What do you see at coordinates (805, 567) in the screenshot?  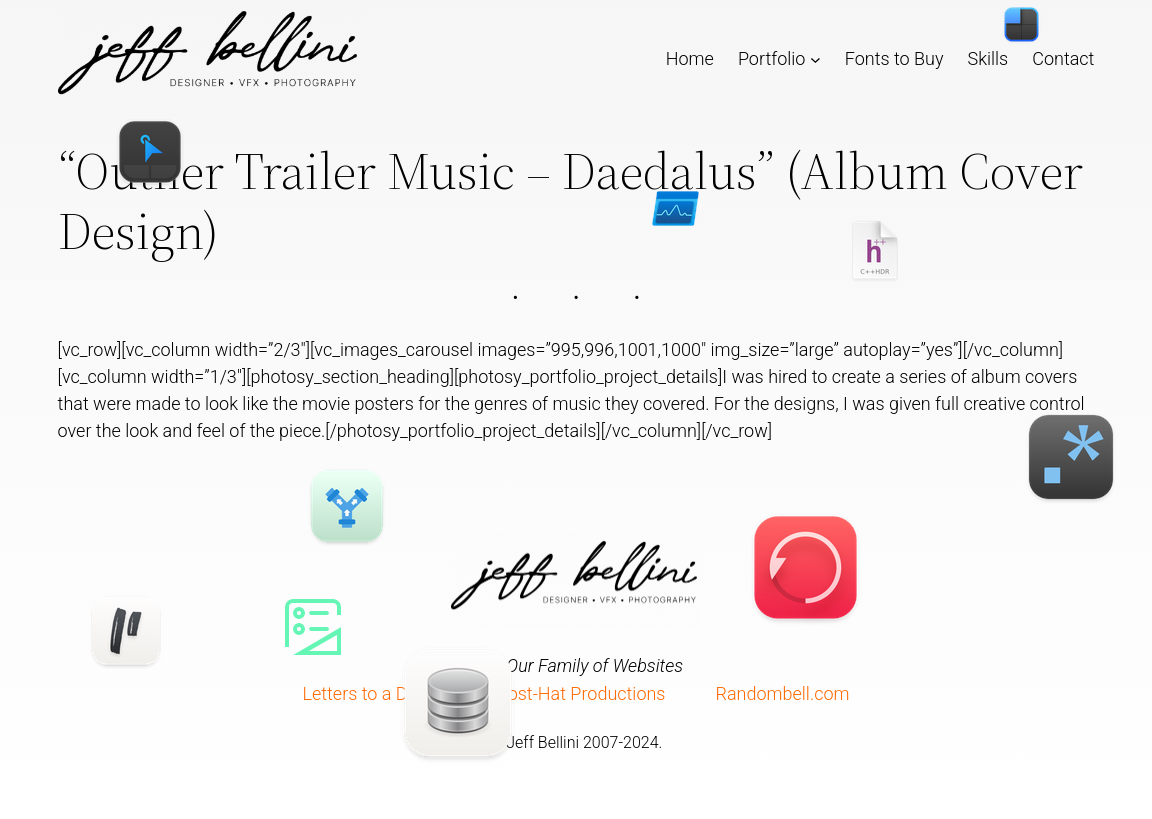 I see `open timeshift backup and restore utility` at bounding box center [805, 567].